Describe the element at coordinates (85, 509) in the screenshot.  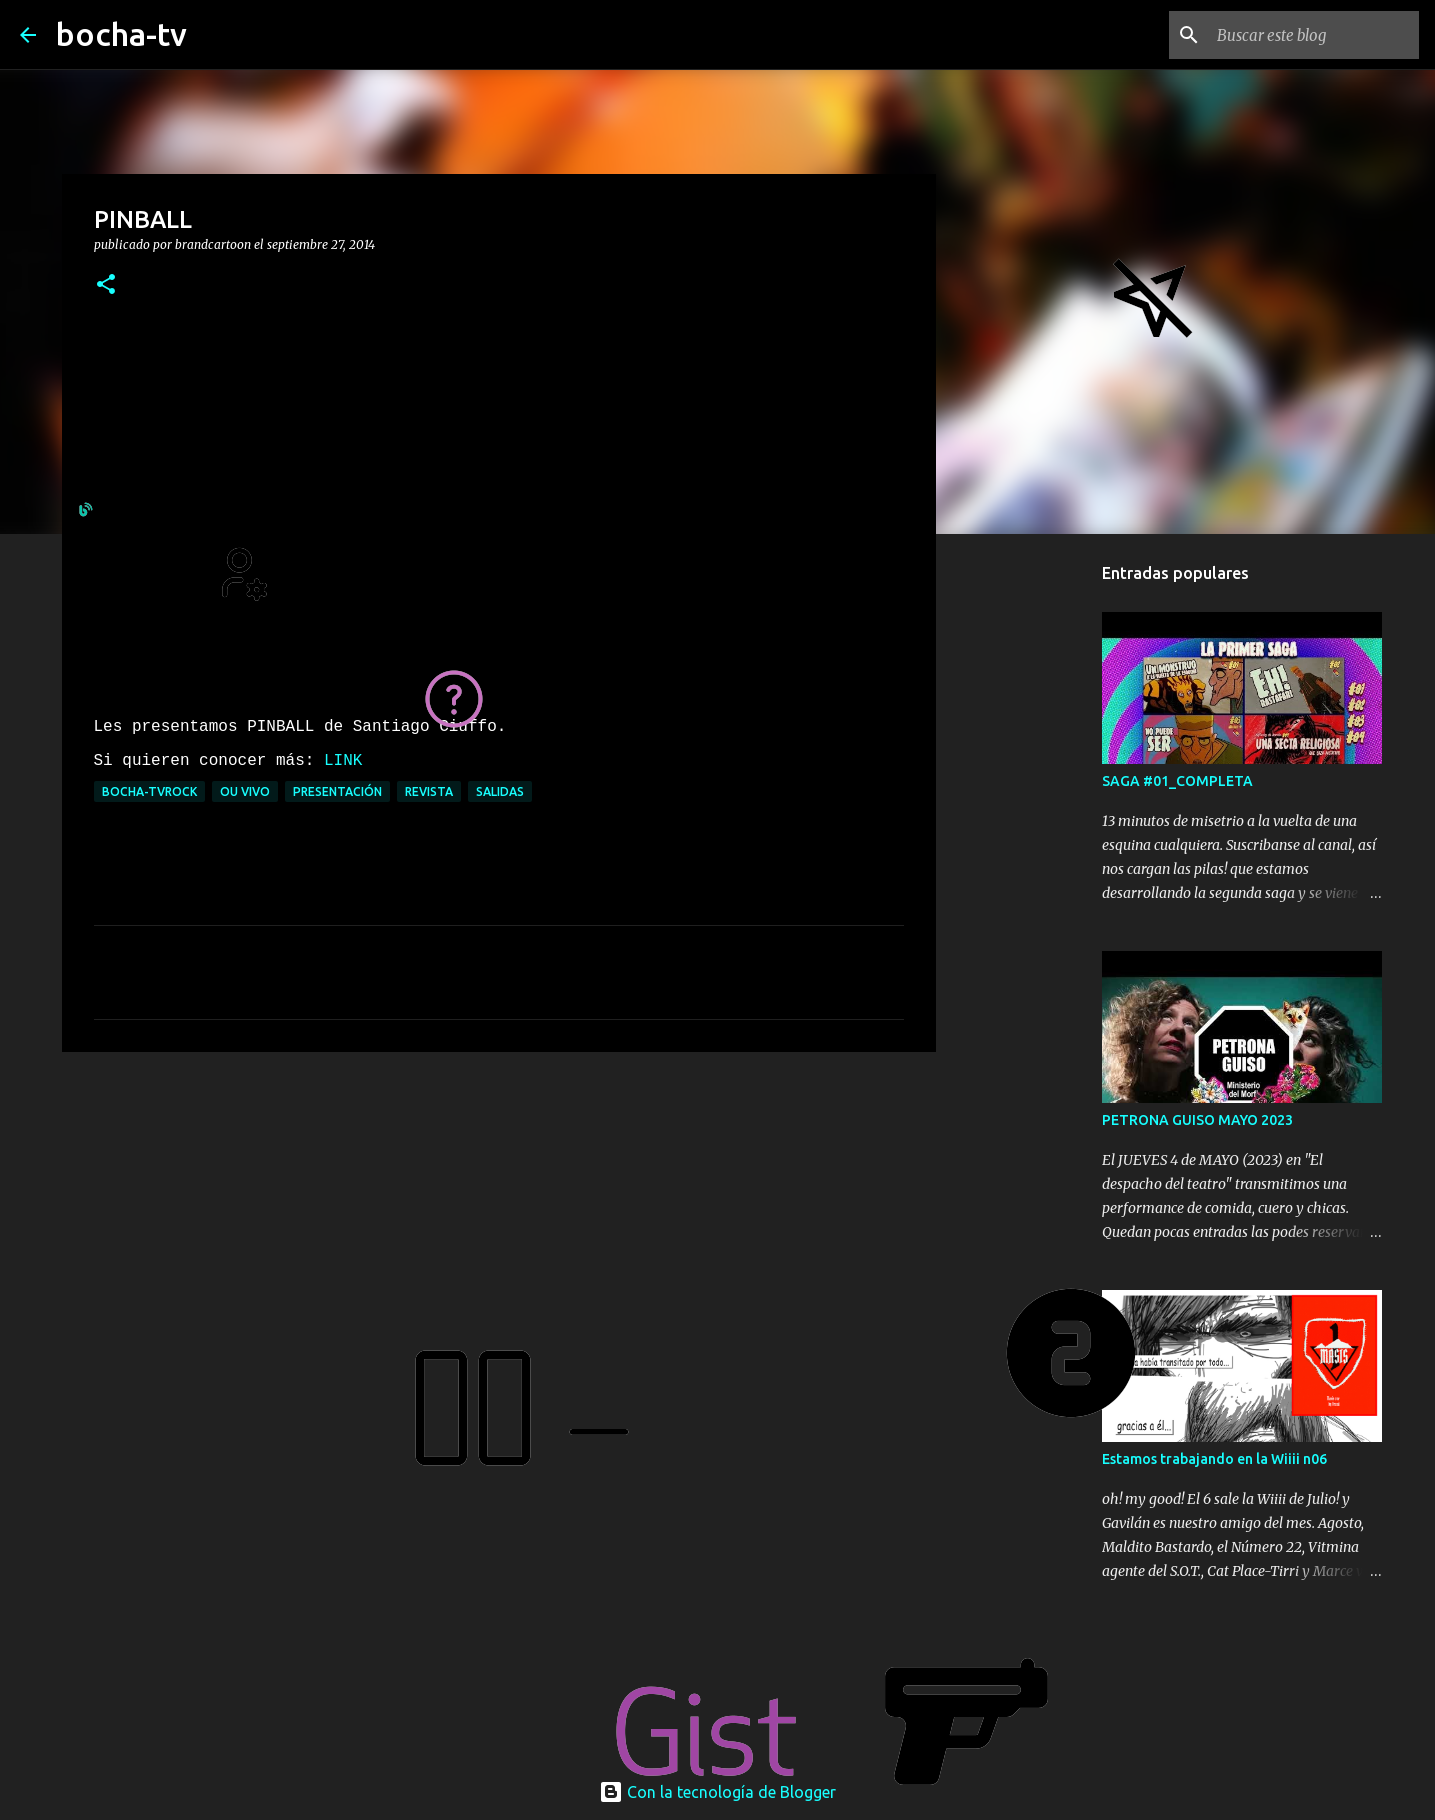
I see `access blog or publishing platform` at that location.